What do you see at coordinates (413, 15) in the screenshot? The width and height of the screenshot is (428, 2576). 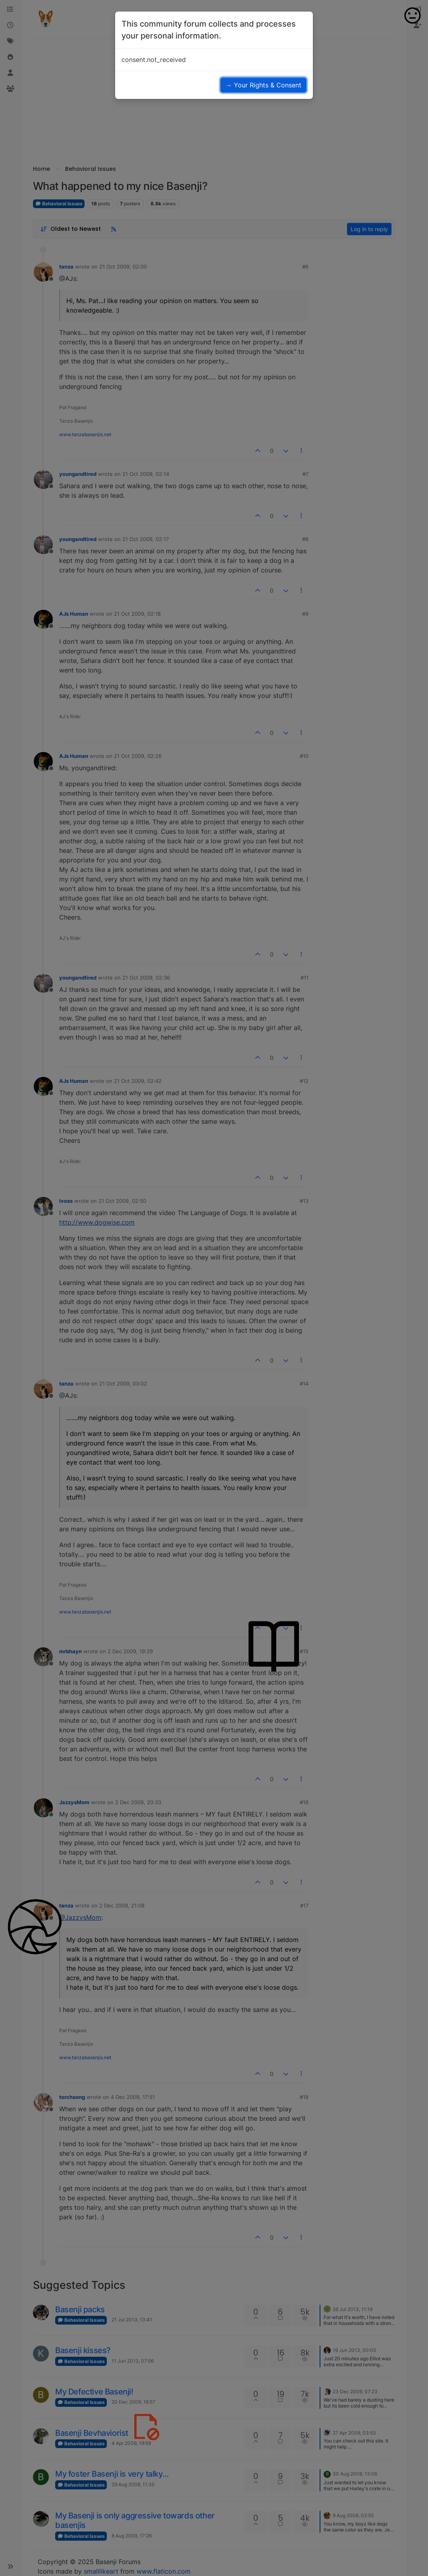 I see `rate your experience as neutral` at bounding box center [413, 15].